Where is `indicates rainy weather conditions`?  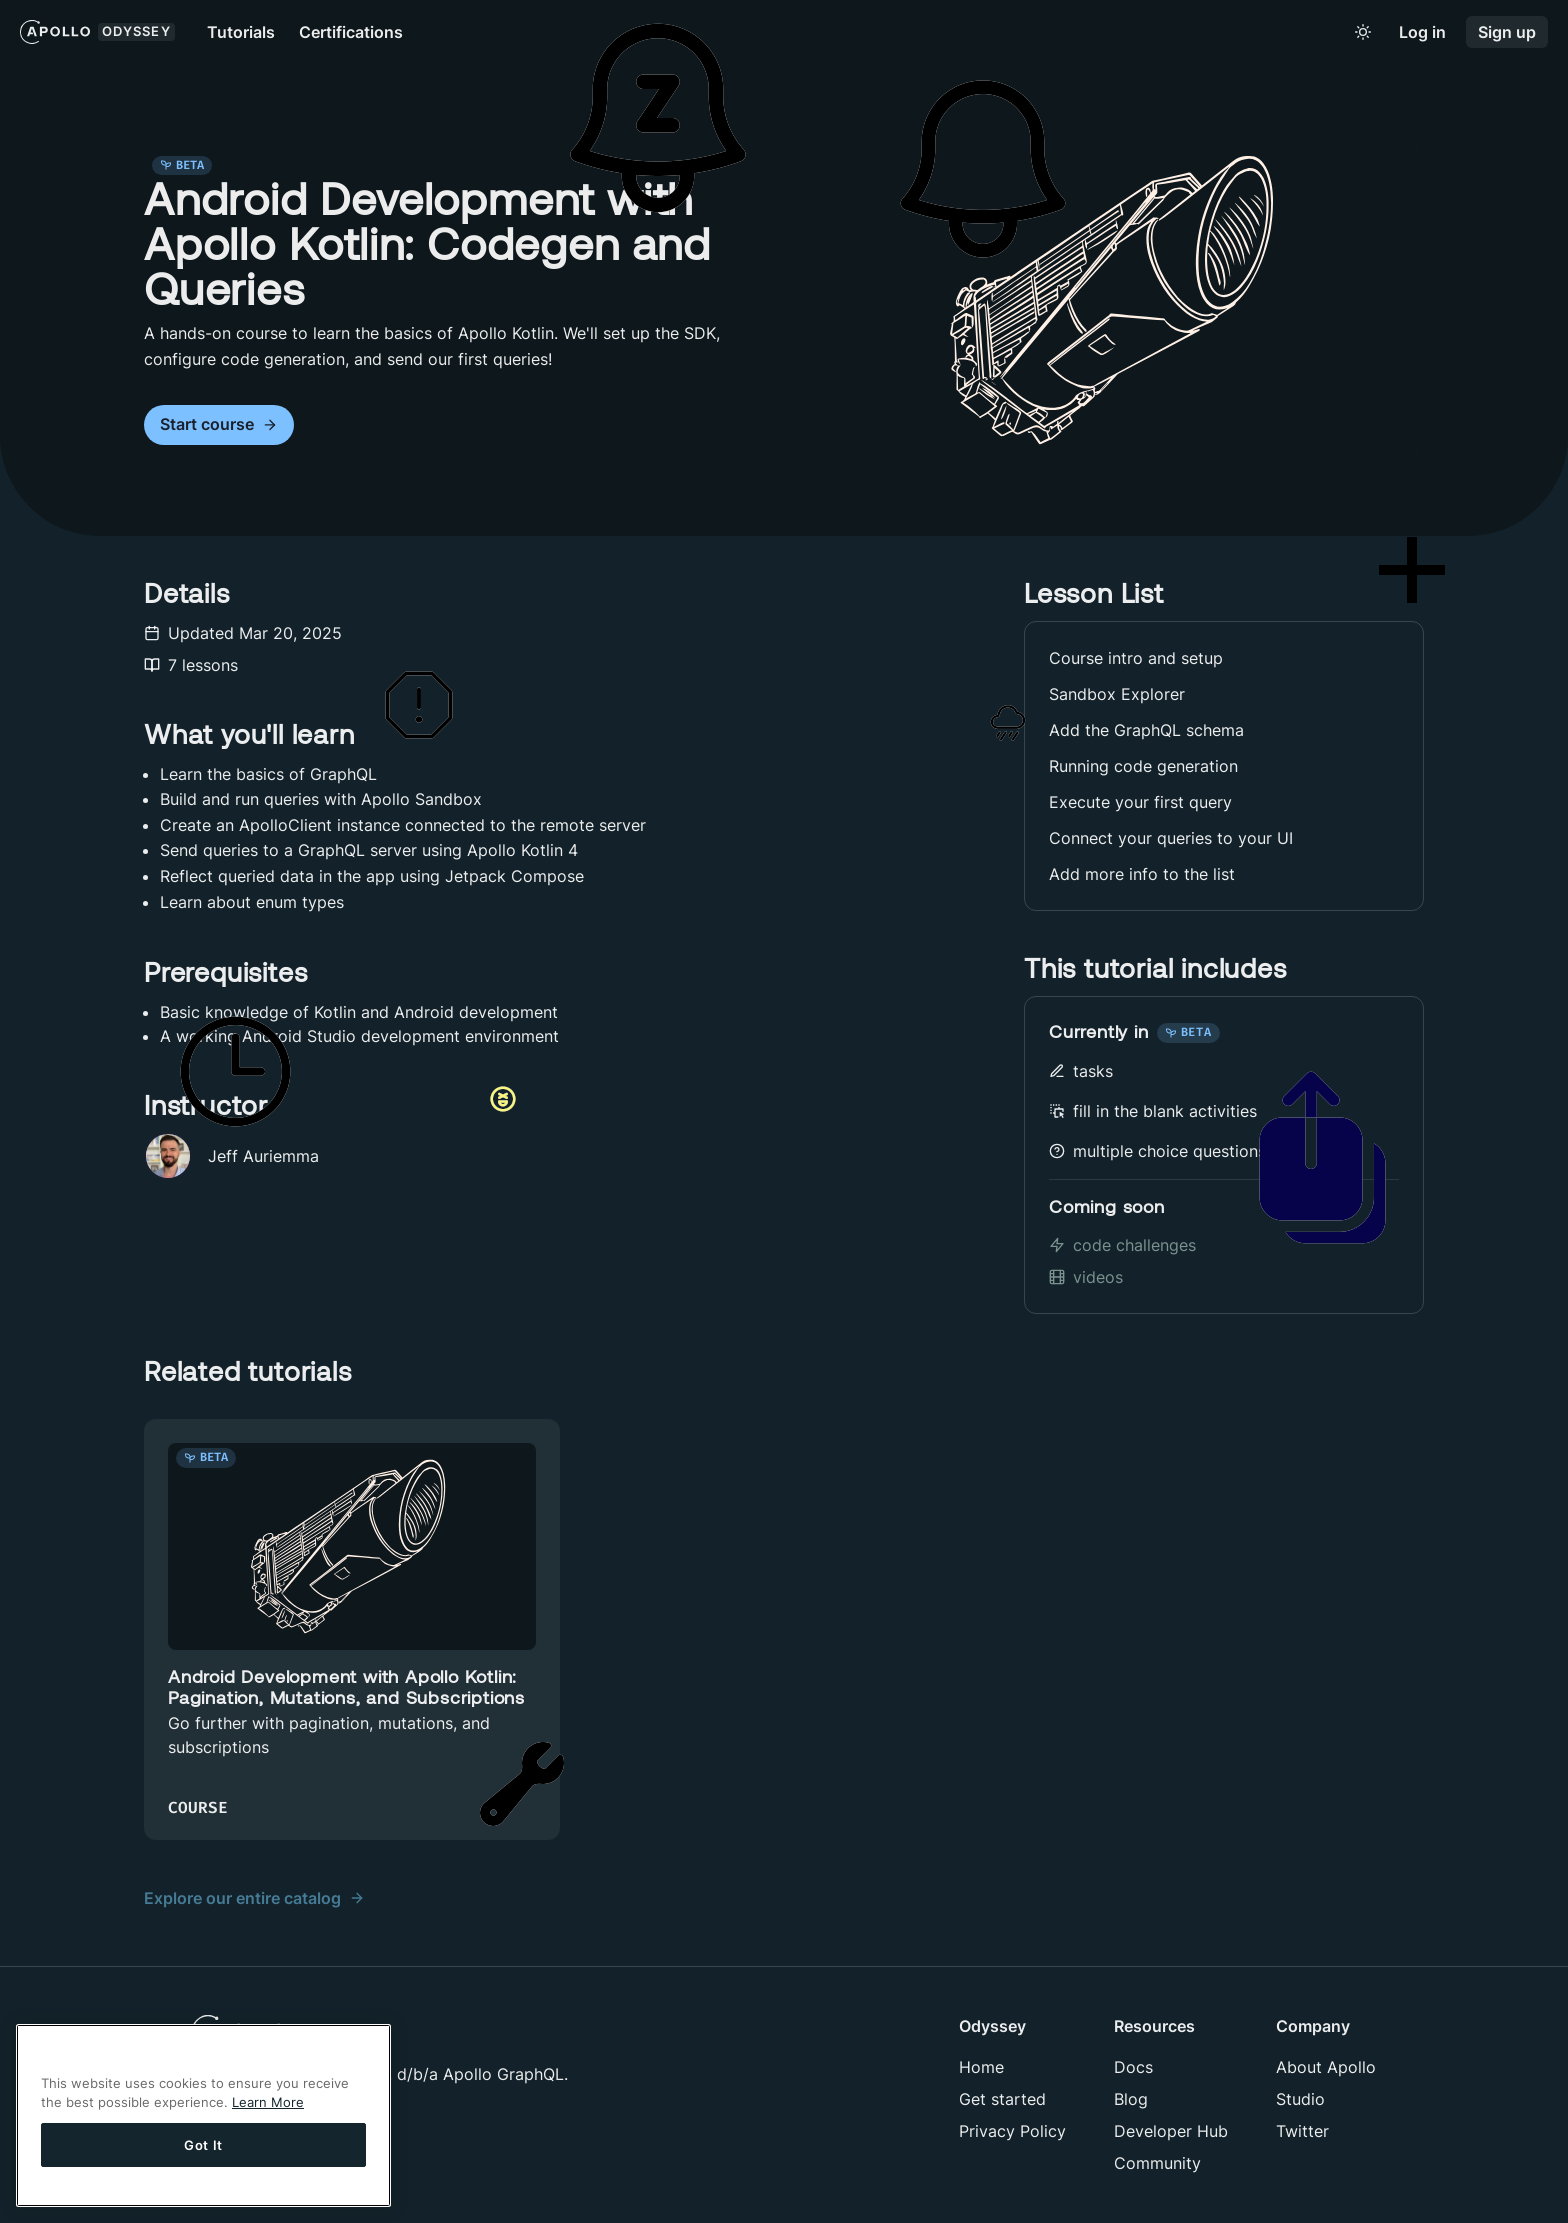
indicates rainy weather conditions is located at coordinates (1008, 723).